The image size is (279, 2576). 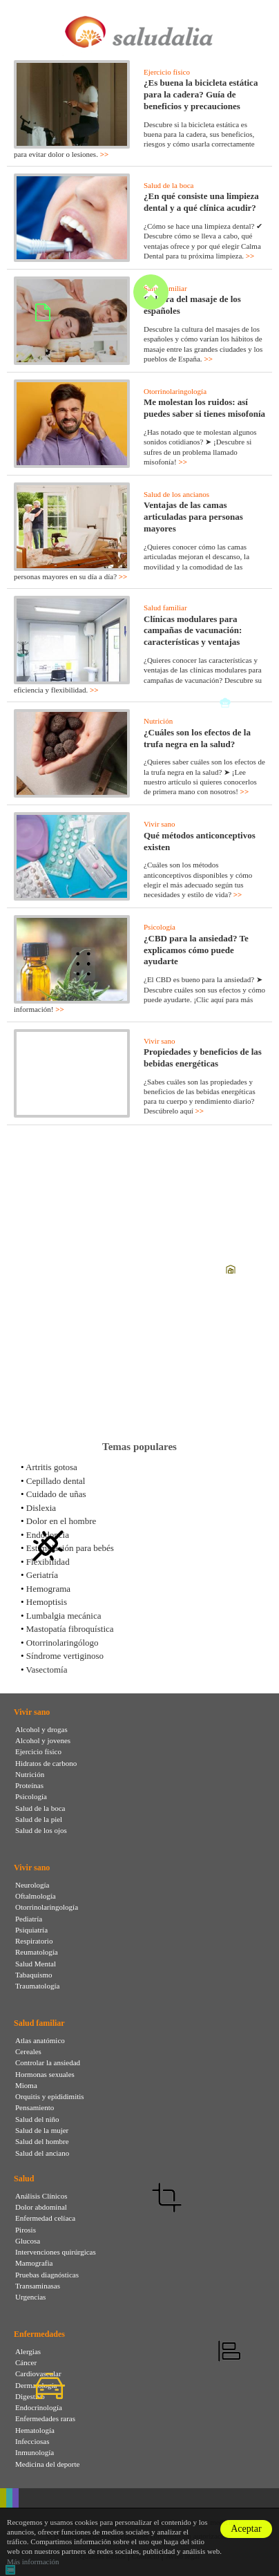 What do you see at coordinates (166, 2197) in the screenshot?
I see `crop an image or photo` at bounding box center [166, 2197].